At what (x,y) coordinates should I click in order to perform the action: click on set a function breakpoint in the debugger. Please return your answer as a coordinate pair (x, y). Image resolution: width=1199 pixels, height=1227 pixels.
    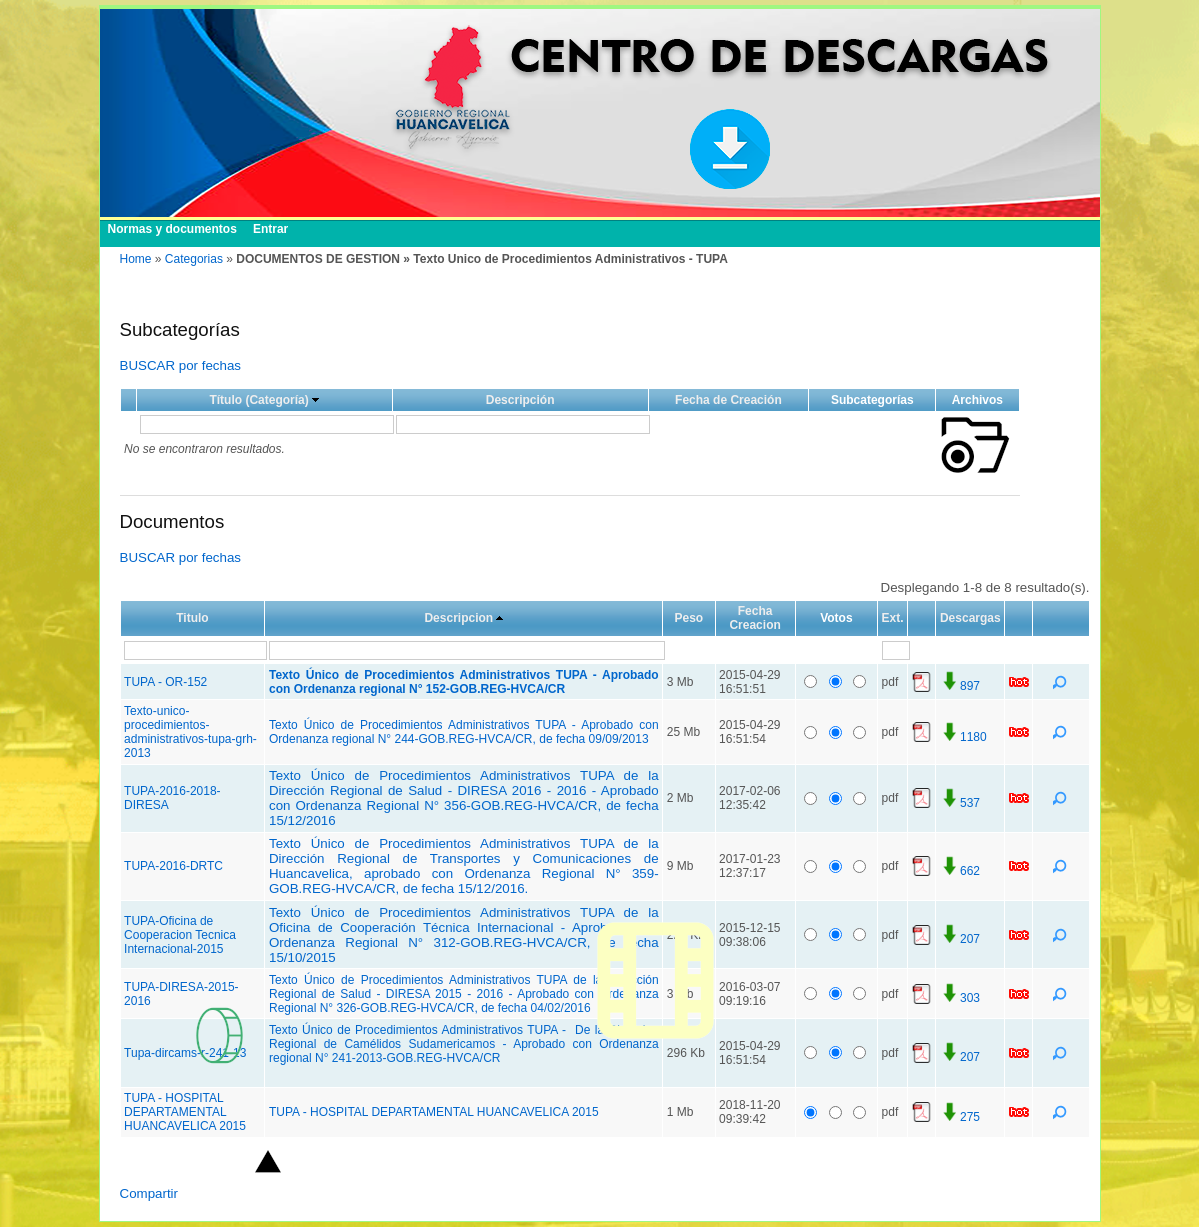
    Looking at the image, I should click on (268, 1163).